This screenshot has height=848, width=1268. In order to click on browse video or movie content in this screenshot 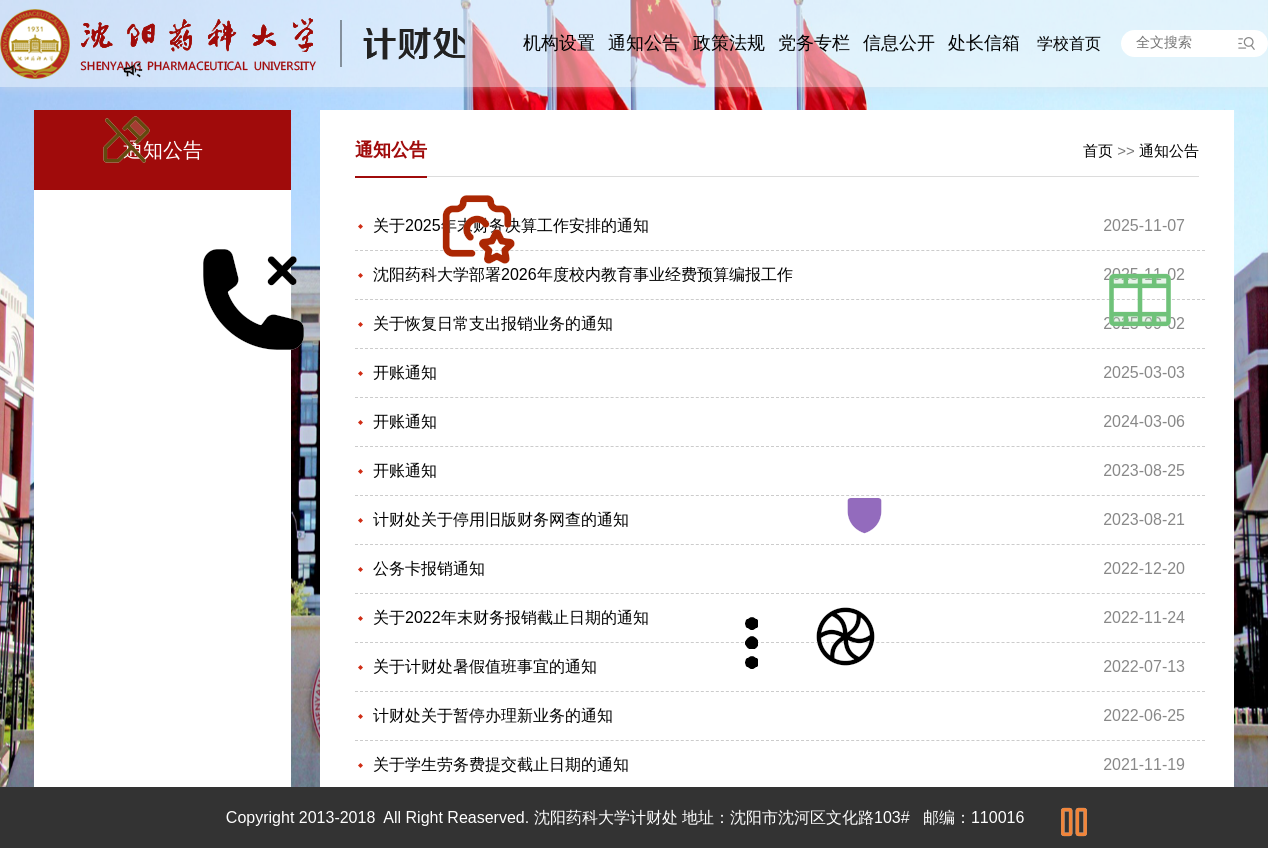, I will do `click(1140, 300)`.